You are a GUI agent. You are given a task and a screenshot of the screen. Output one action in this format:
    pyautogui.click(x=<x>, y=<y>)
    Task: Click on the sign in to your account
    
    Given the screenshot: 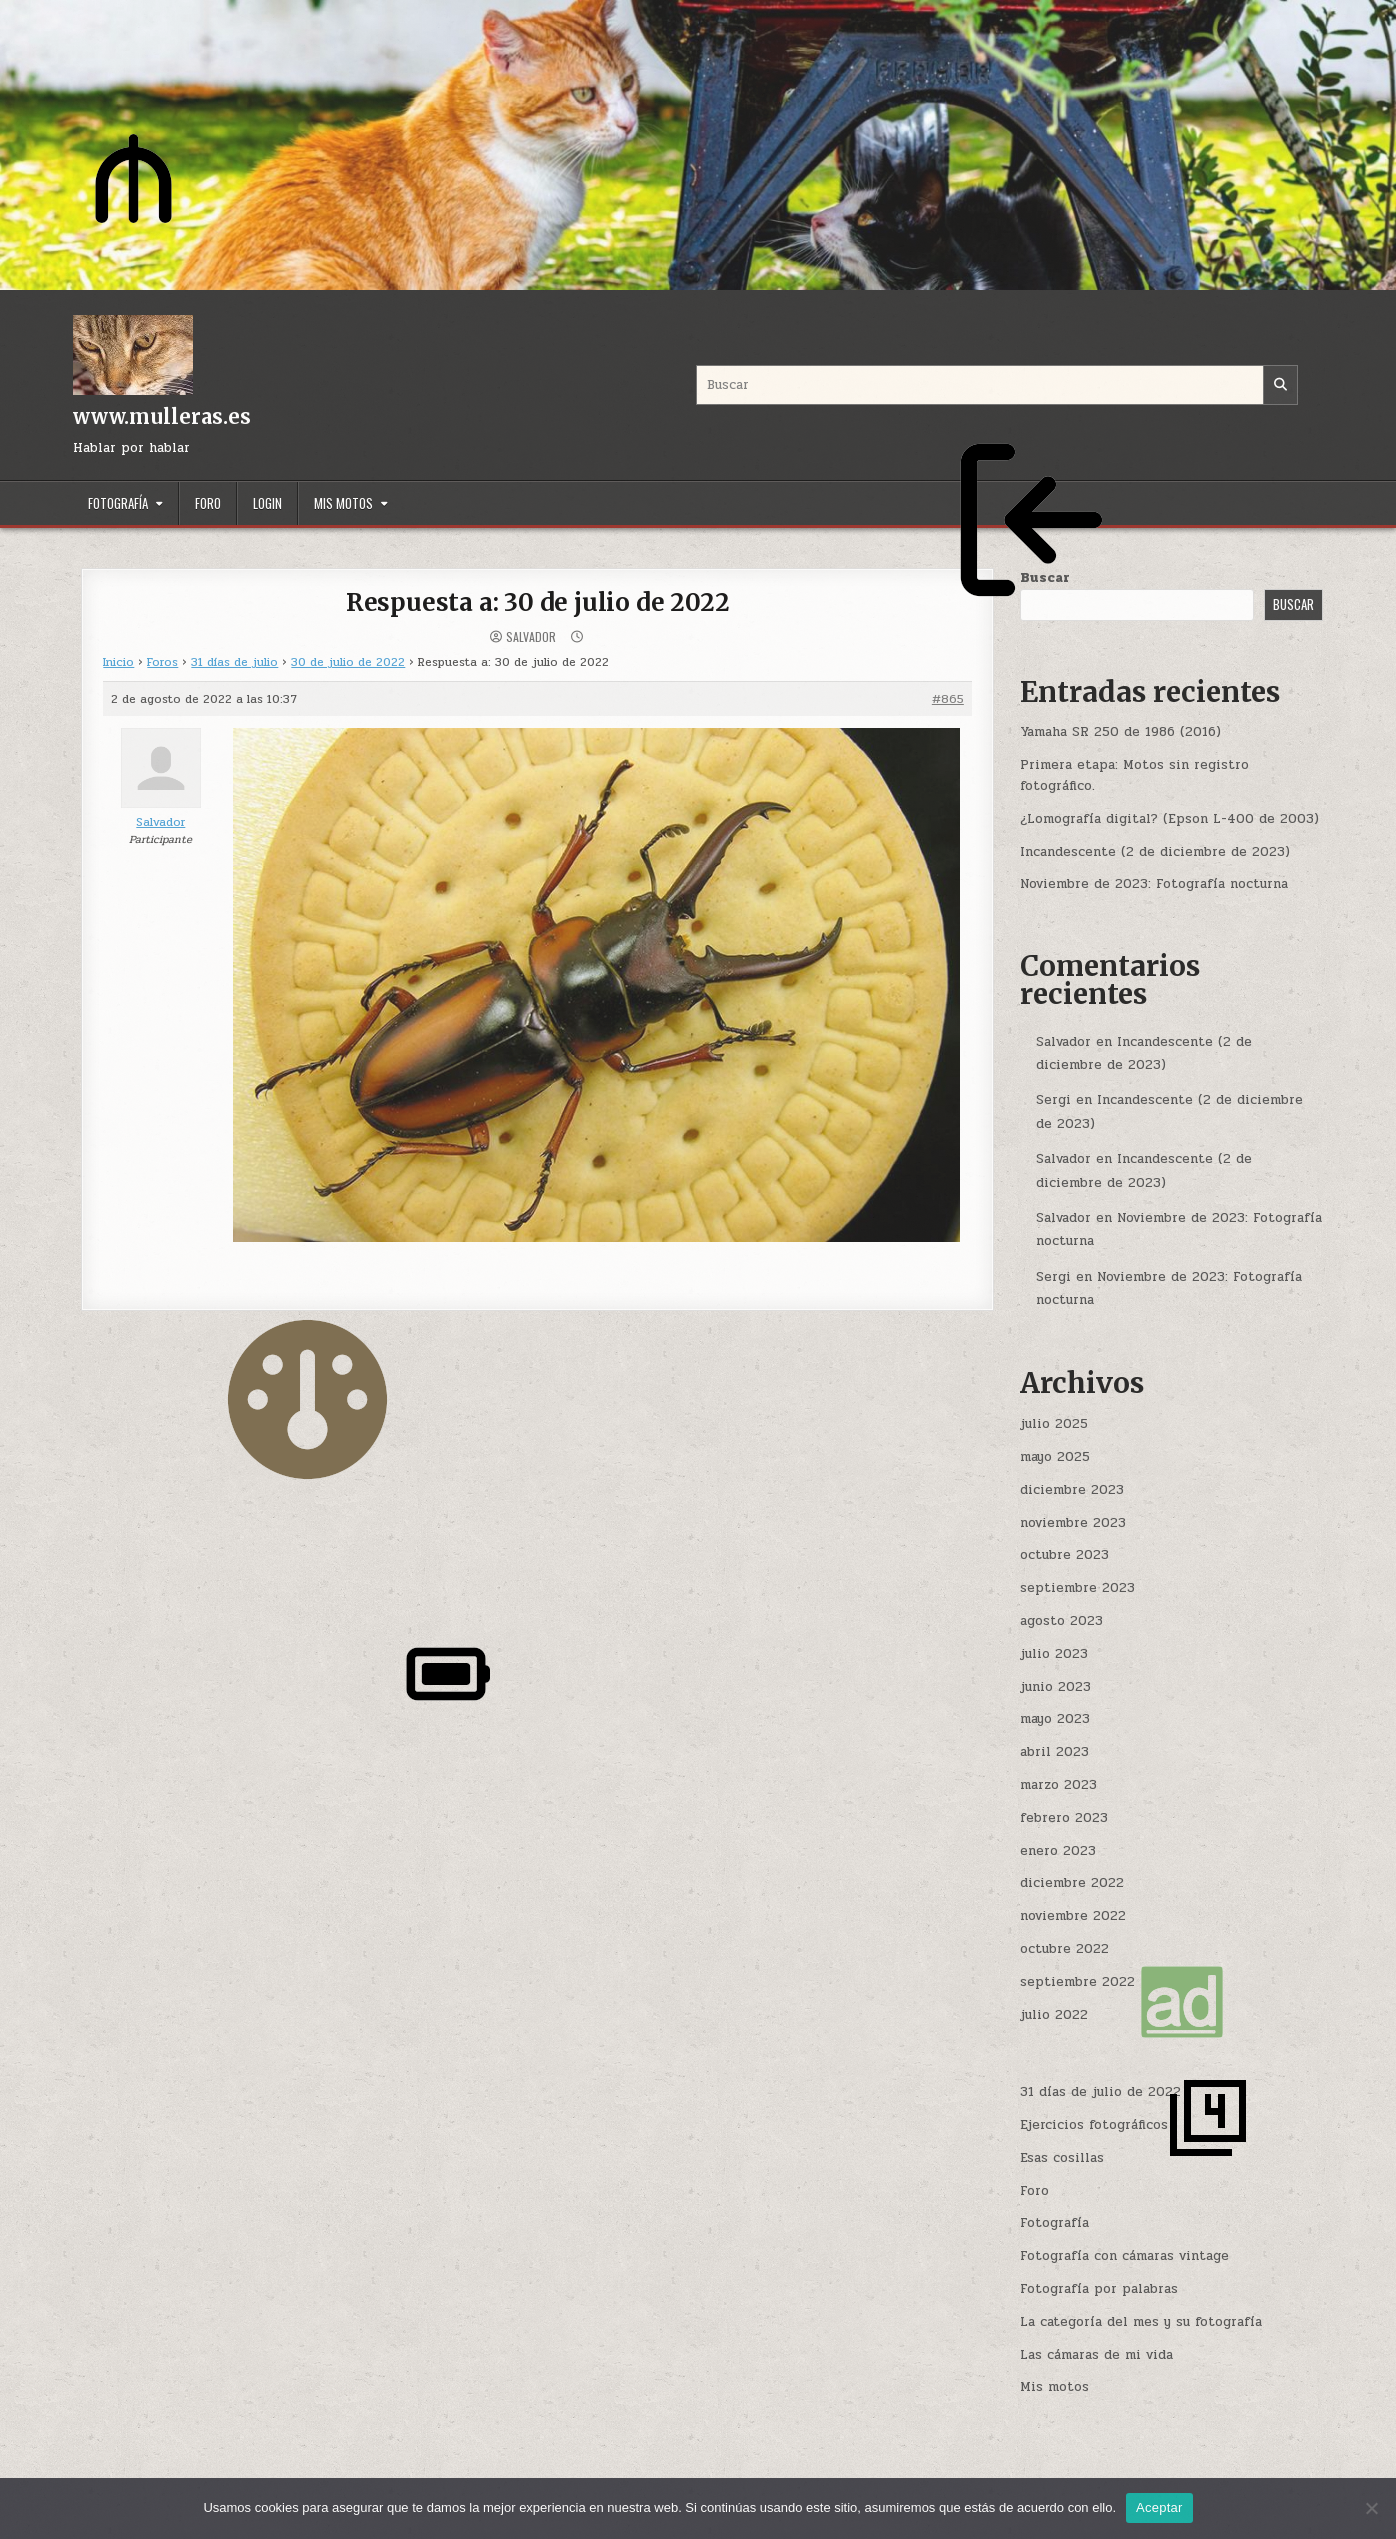 What is the action you would take?
    pyautogui.click(x=1026, y=520)
    